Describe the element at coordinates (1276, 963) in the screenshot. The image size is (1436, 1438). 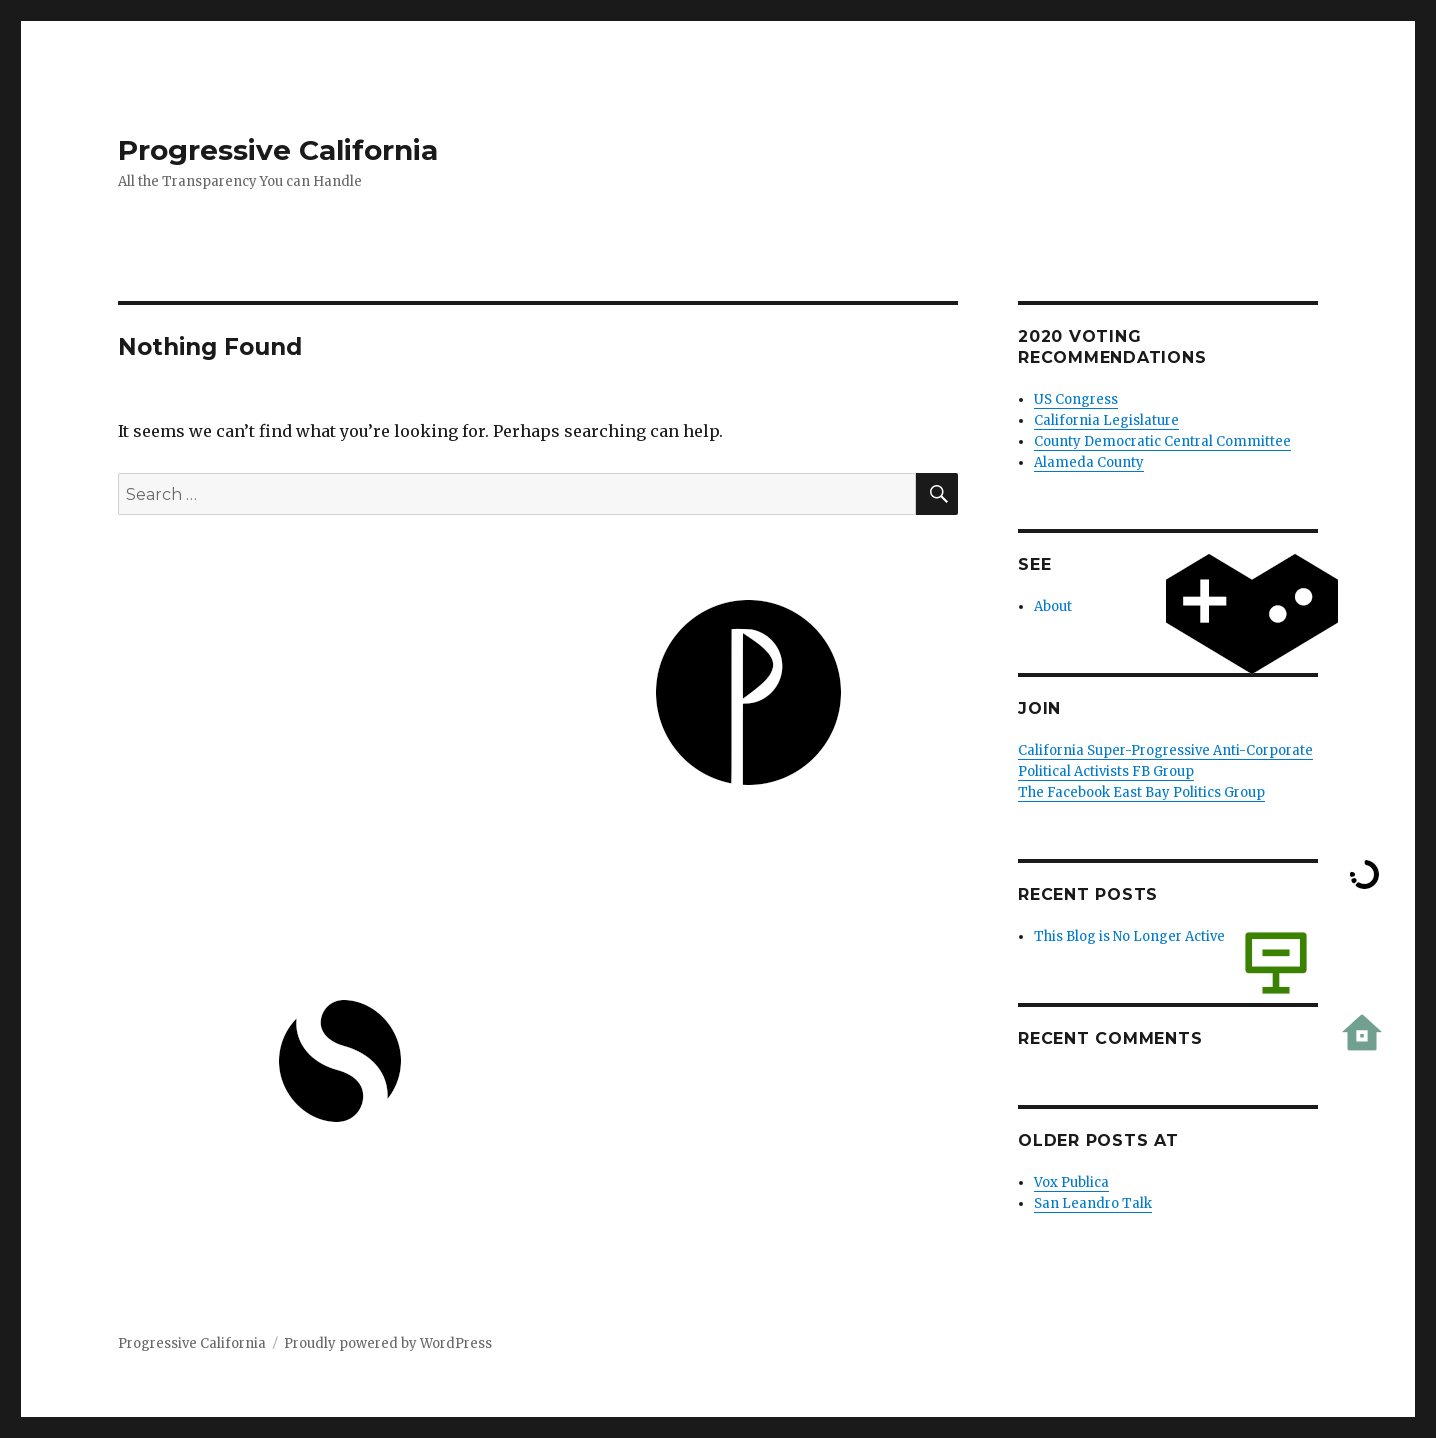
I see `indicates a reserved item or resource` at that location.